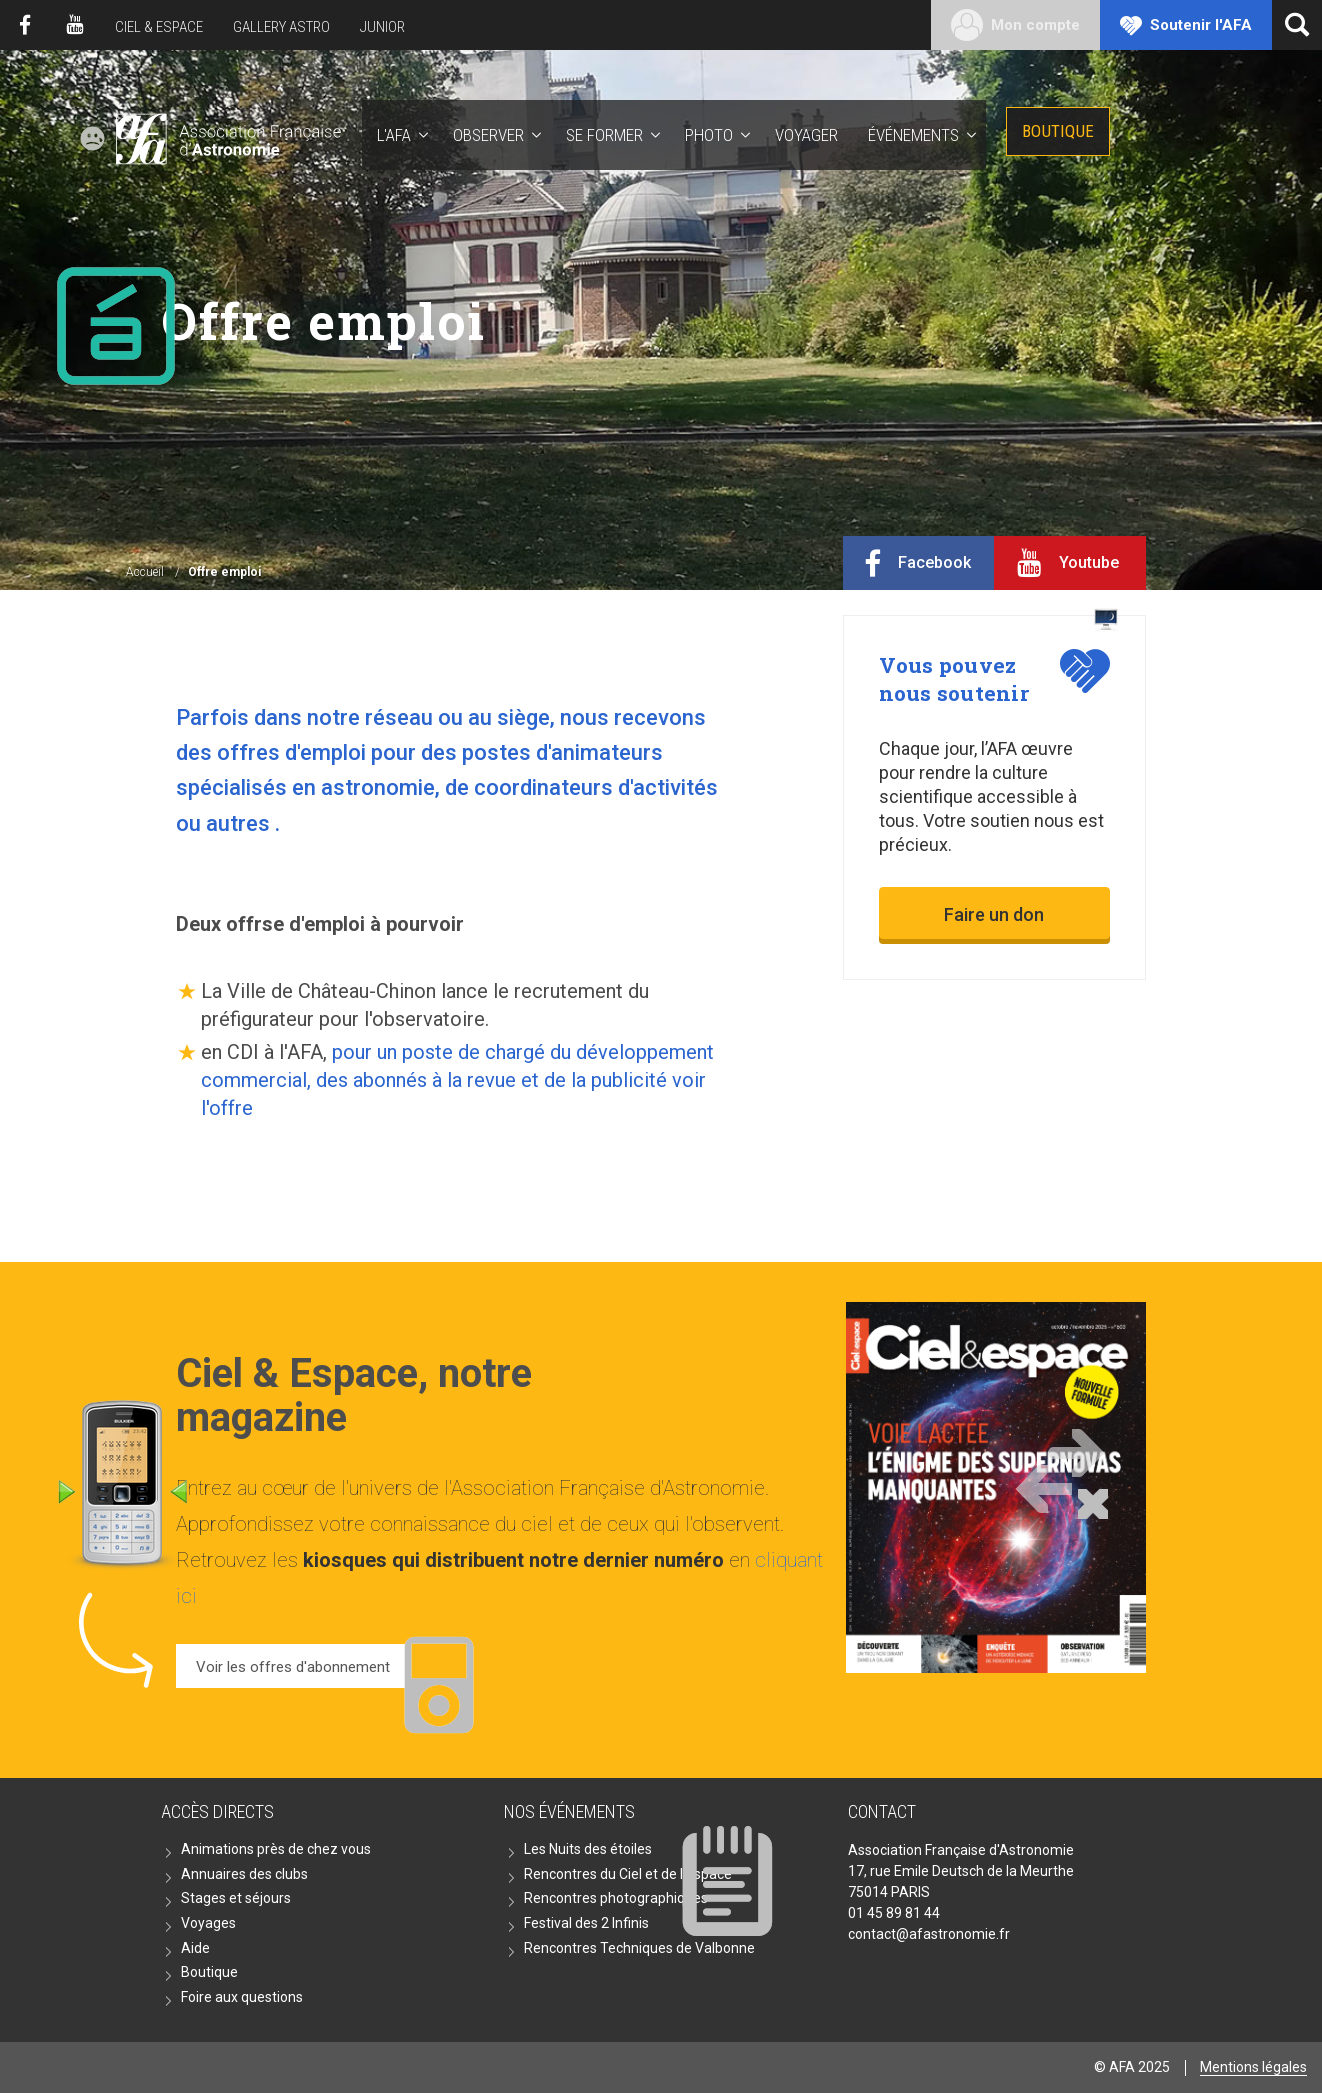  I want to click on indicates no network connection available, so click(1060, 1471).